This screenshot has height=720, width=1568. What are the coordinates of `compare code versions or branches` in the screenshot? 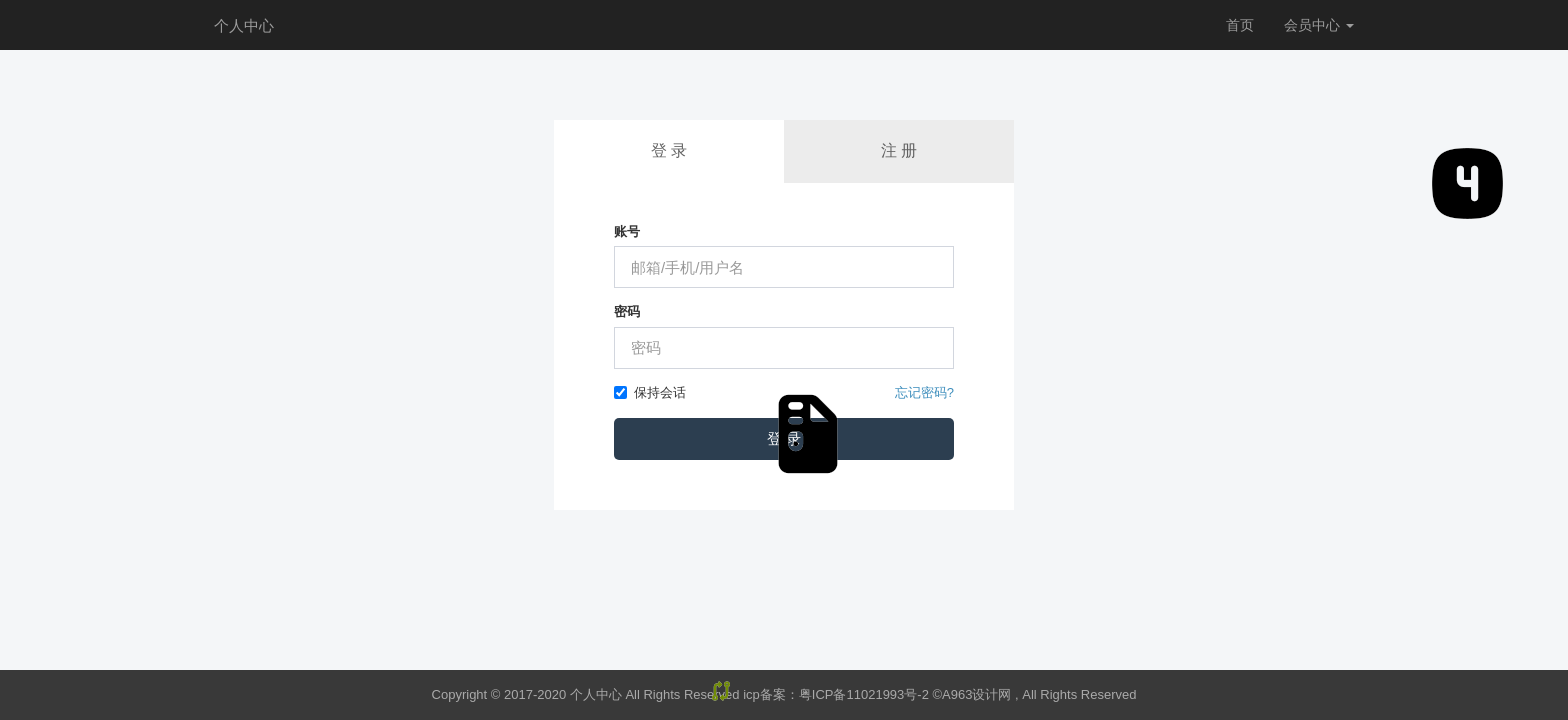 It's located at (721, 691).